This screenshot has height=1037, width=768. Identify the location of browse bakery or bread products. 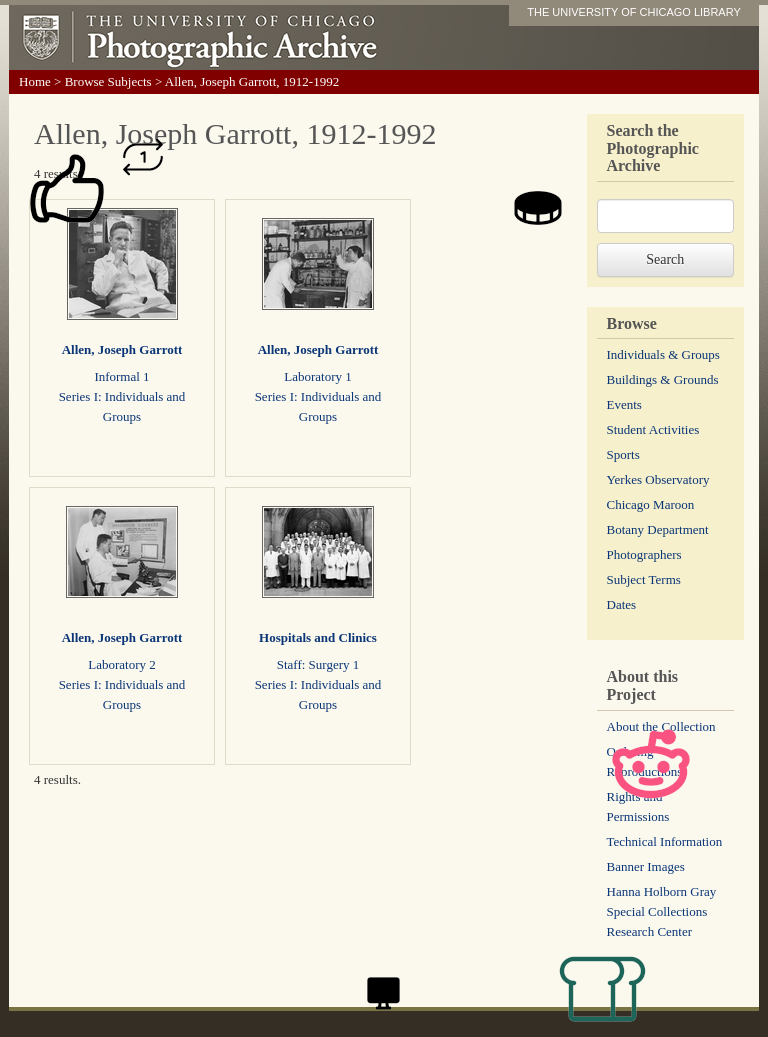
(604, 989).